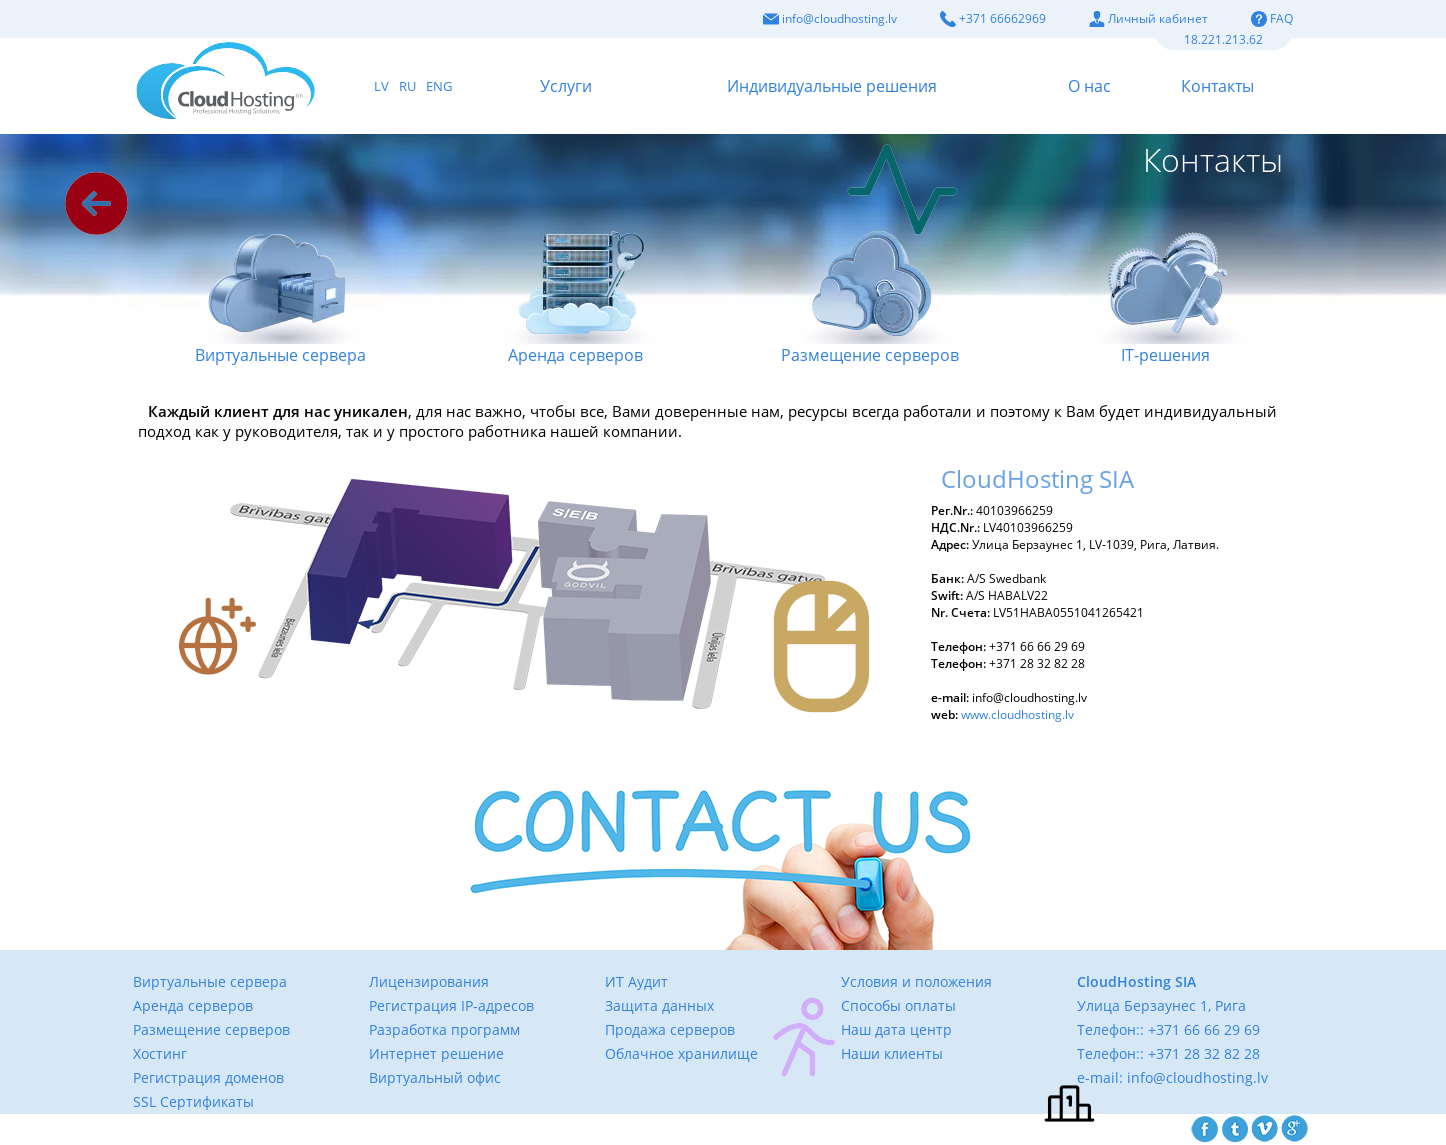  I want to click on access party or event mode, so click(213, 637).